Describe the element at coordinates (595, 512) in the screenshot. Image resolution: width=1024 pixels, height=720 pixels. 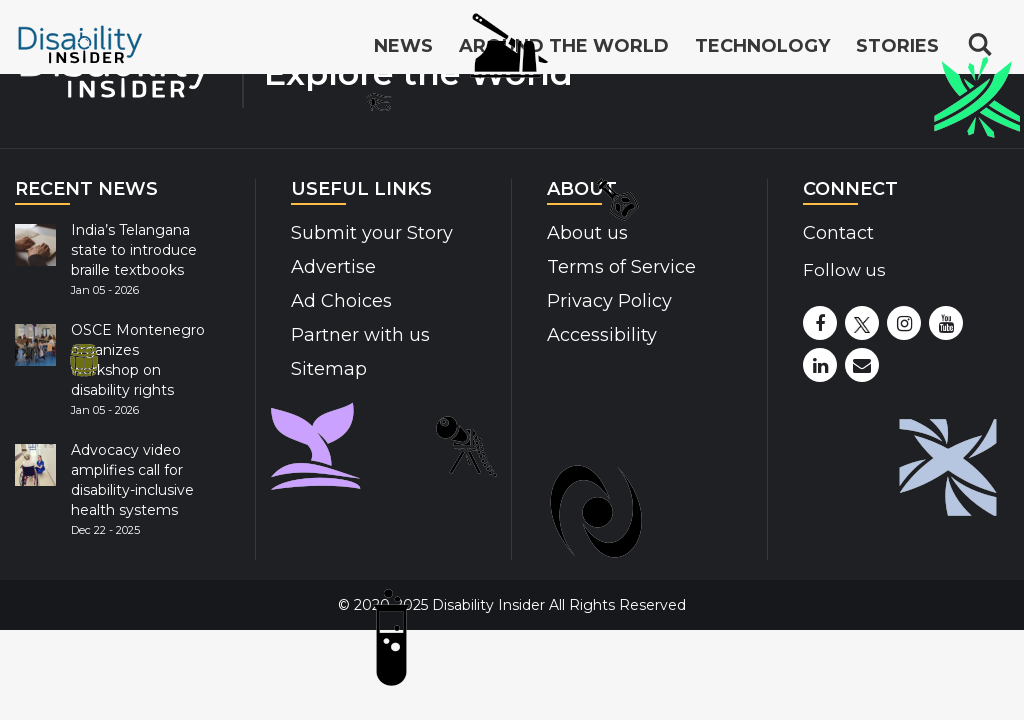
I see `activate focus or concentration mode` at that location.